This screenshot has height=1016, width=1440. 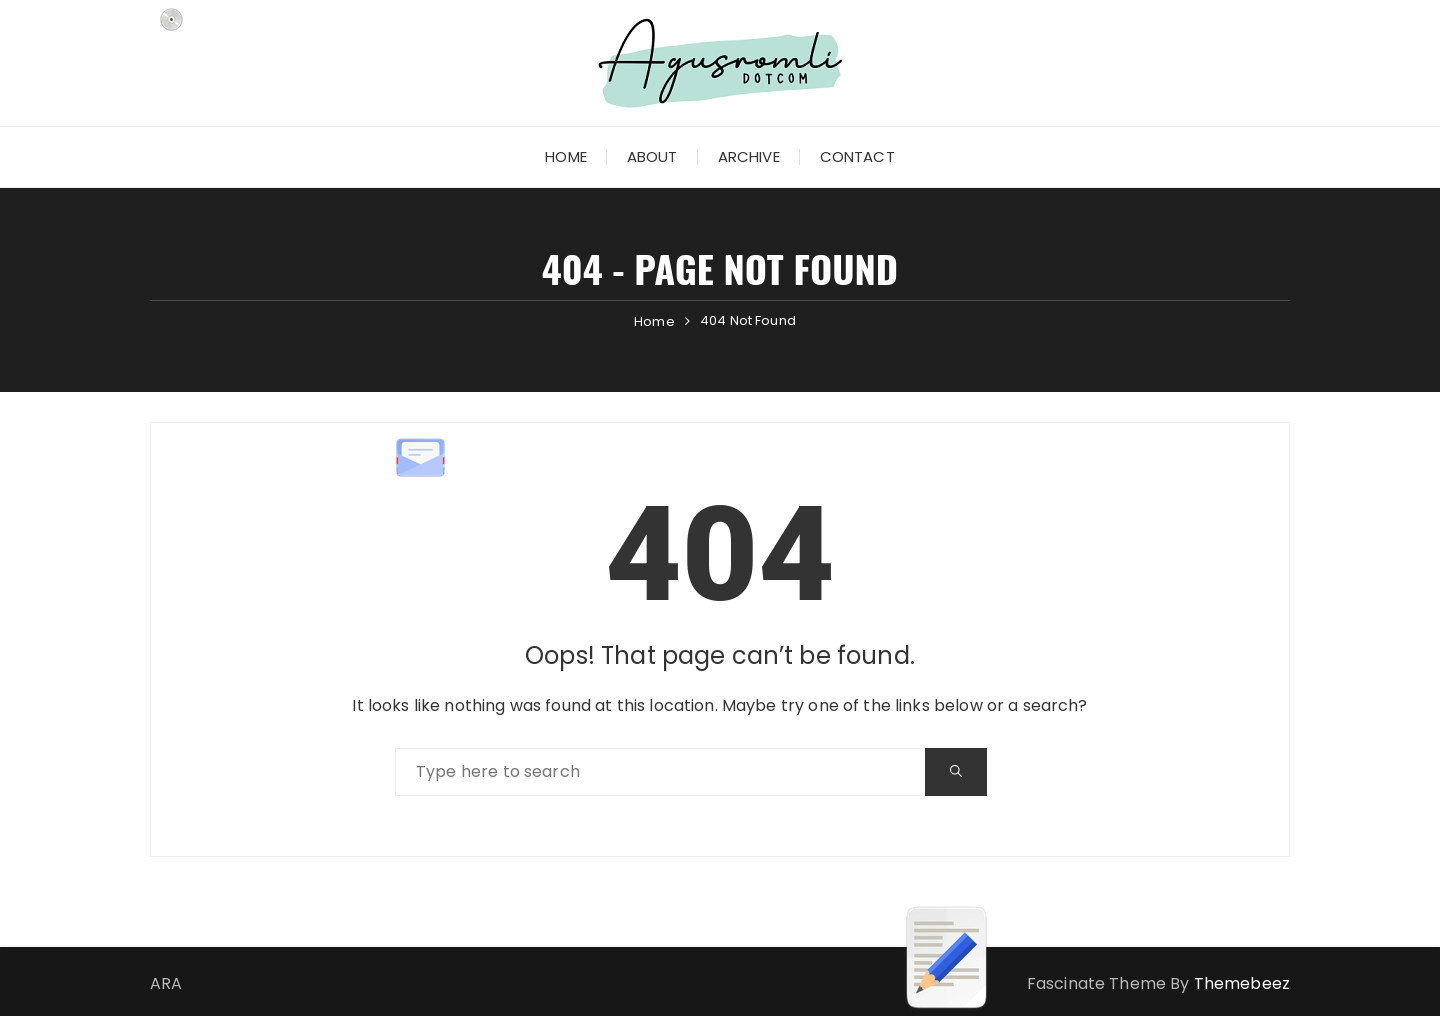 What do you see at coordinates (420, 457) in the screenshot?
I see `open evolution email and calendar application` at bounding box center [420, 457].